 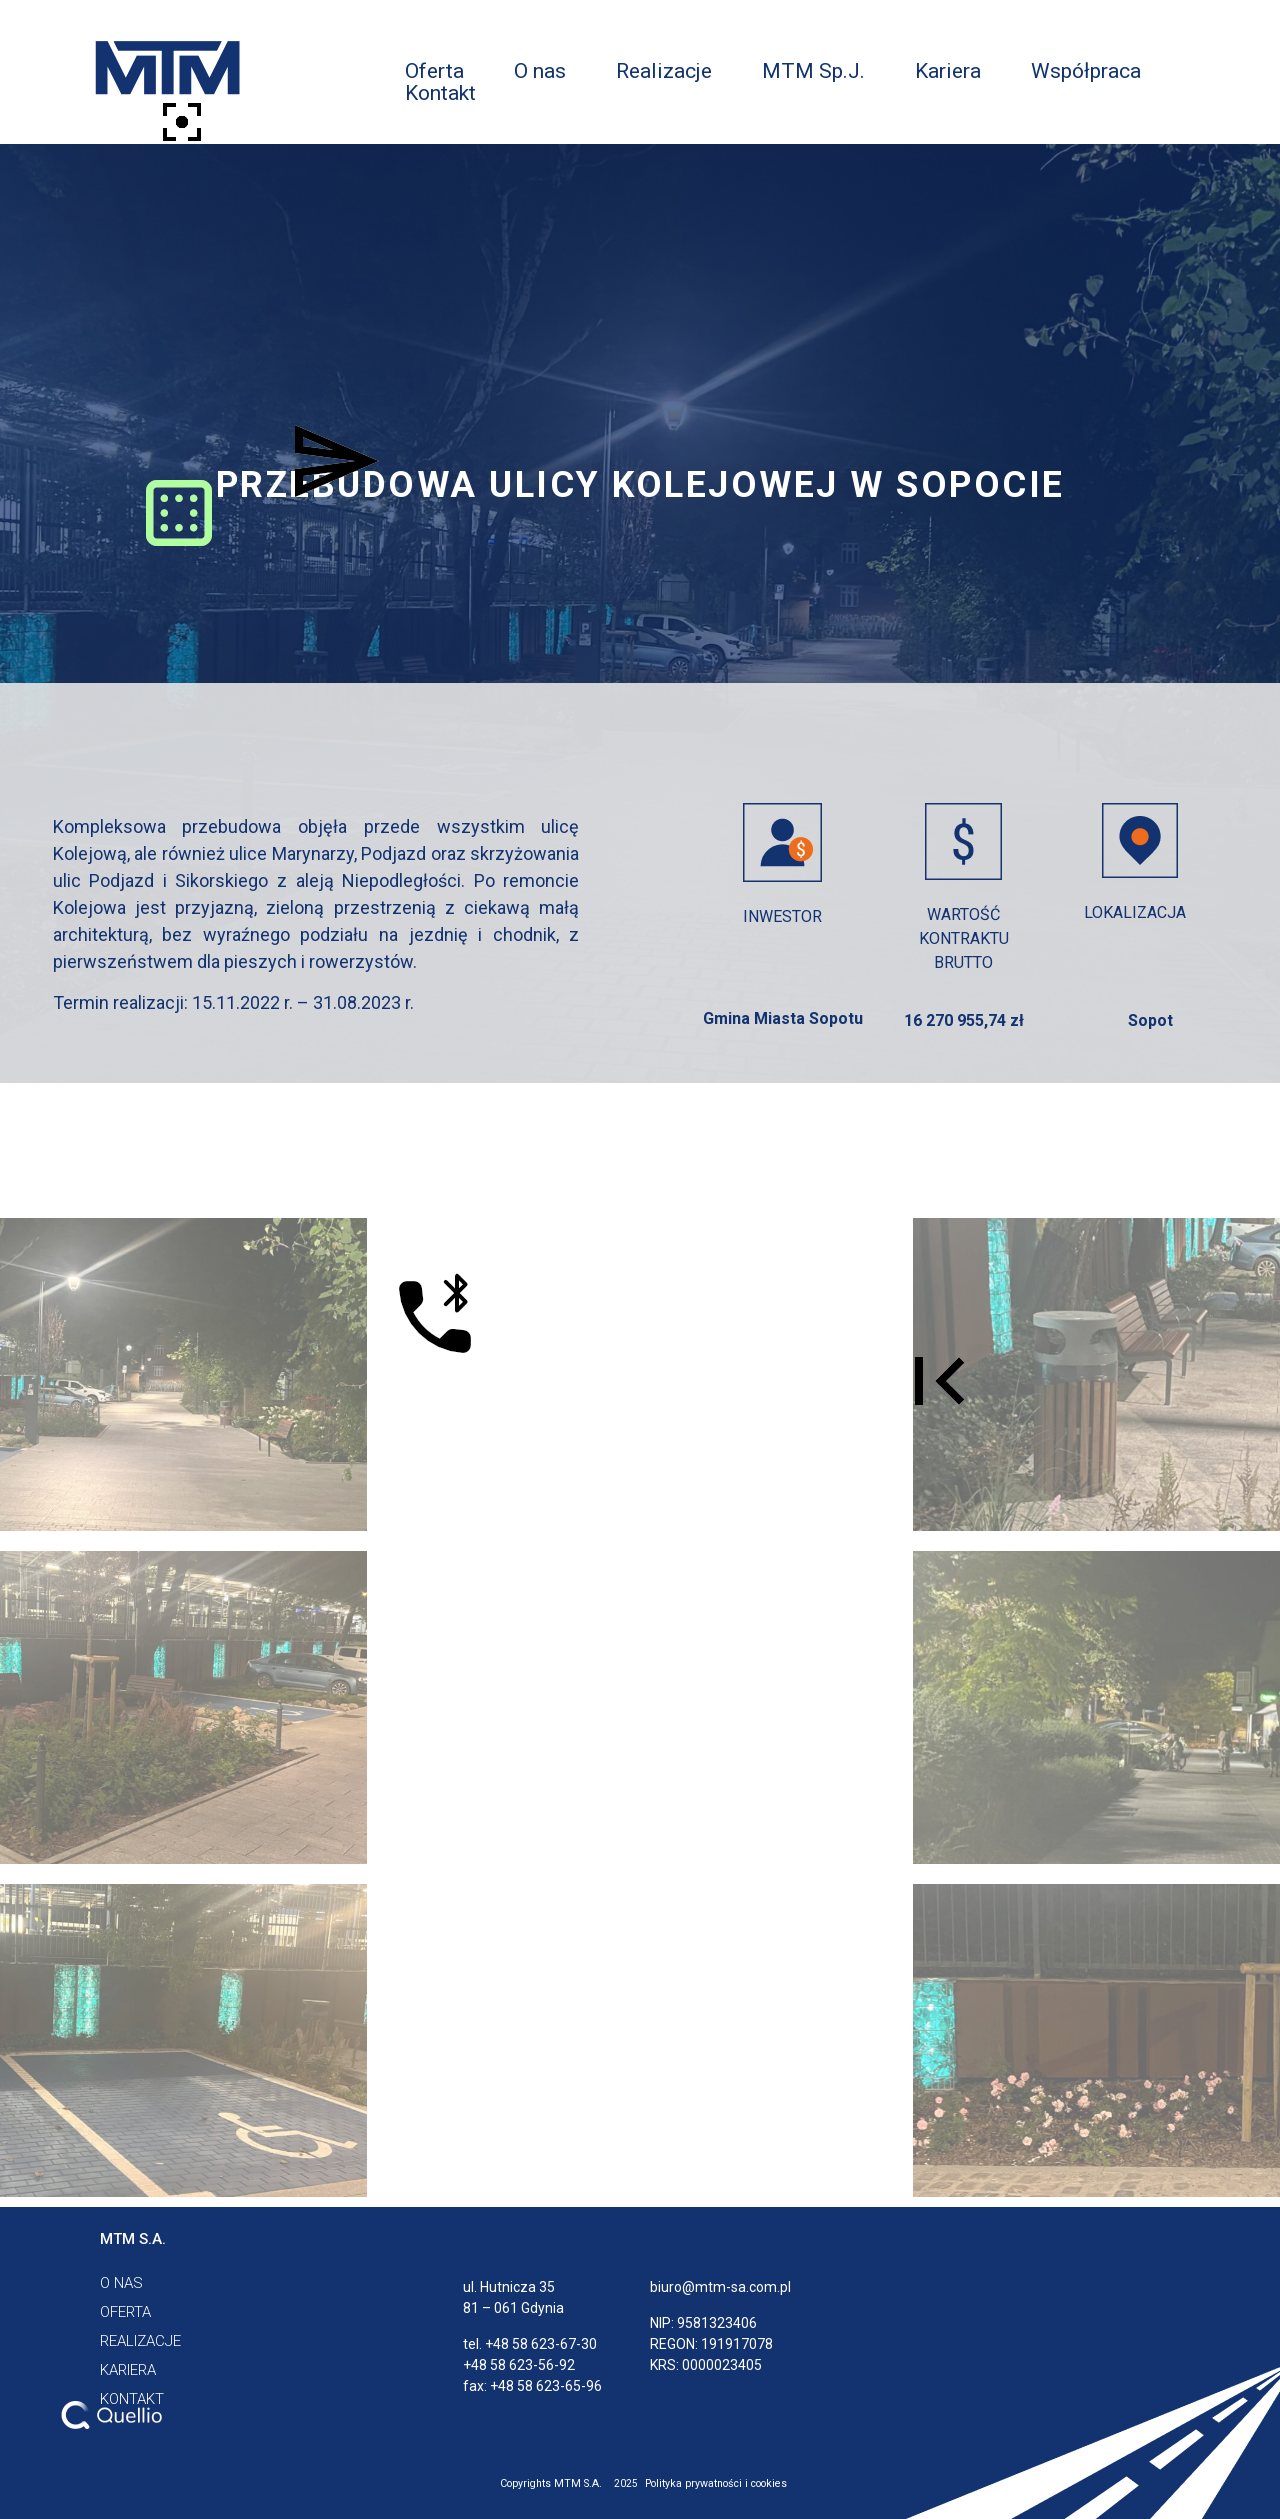 I want to click on go to first page, so click(x=939, y=1381).